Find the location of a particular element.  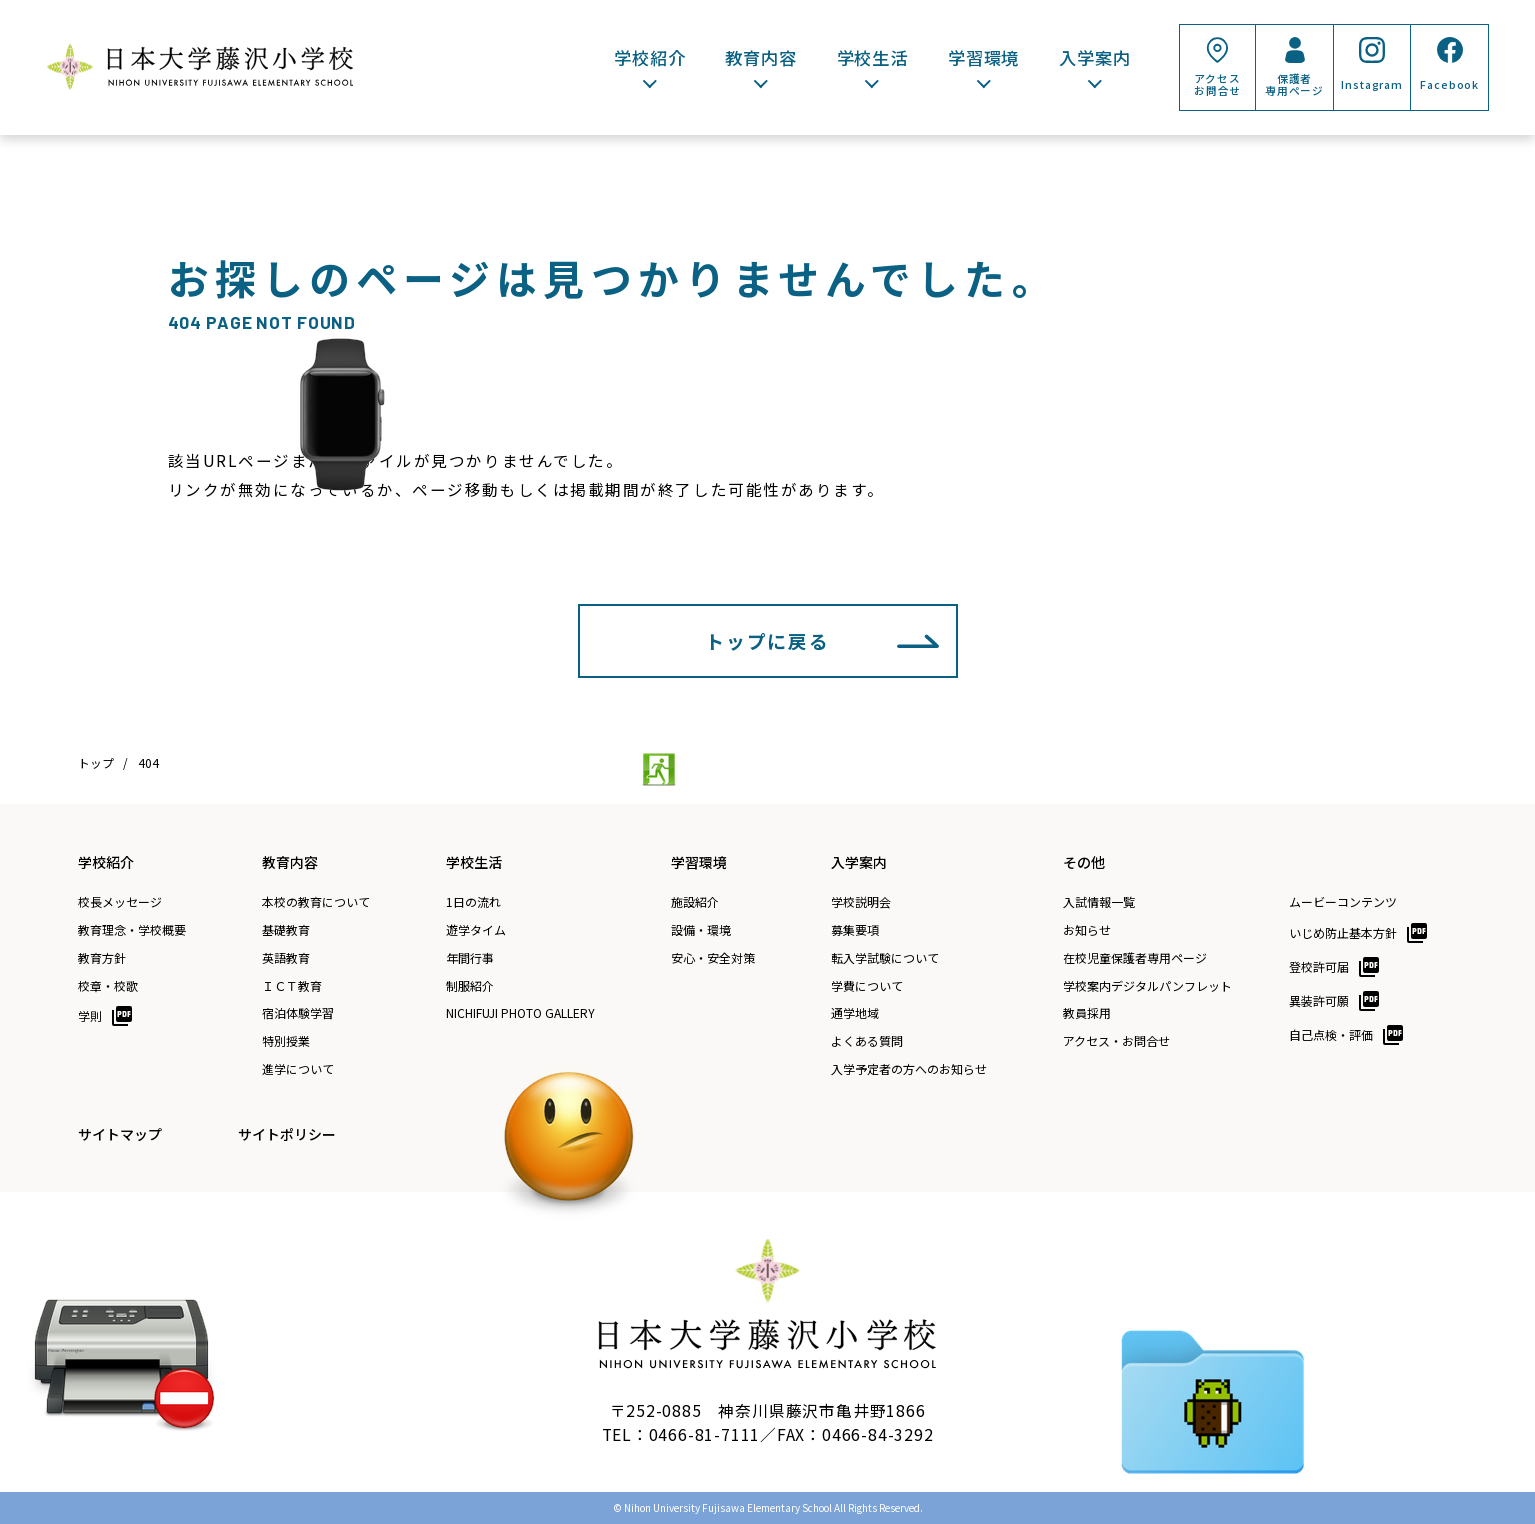

indicates a printer error or malfunction is located at coordinates (121, 1353).